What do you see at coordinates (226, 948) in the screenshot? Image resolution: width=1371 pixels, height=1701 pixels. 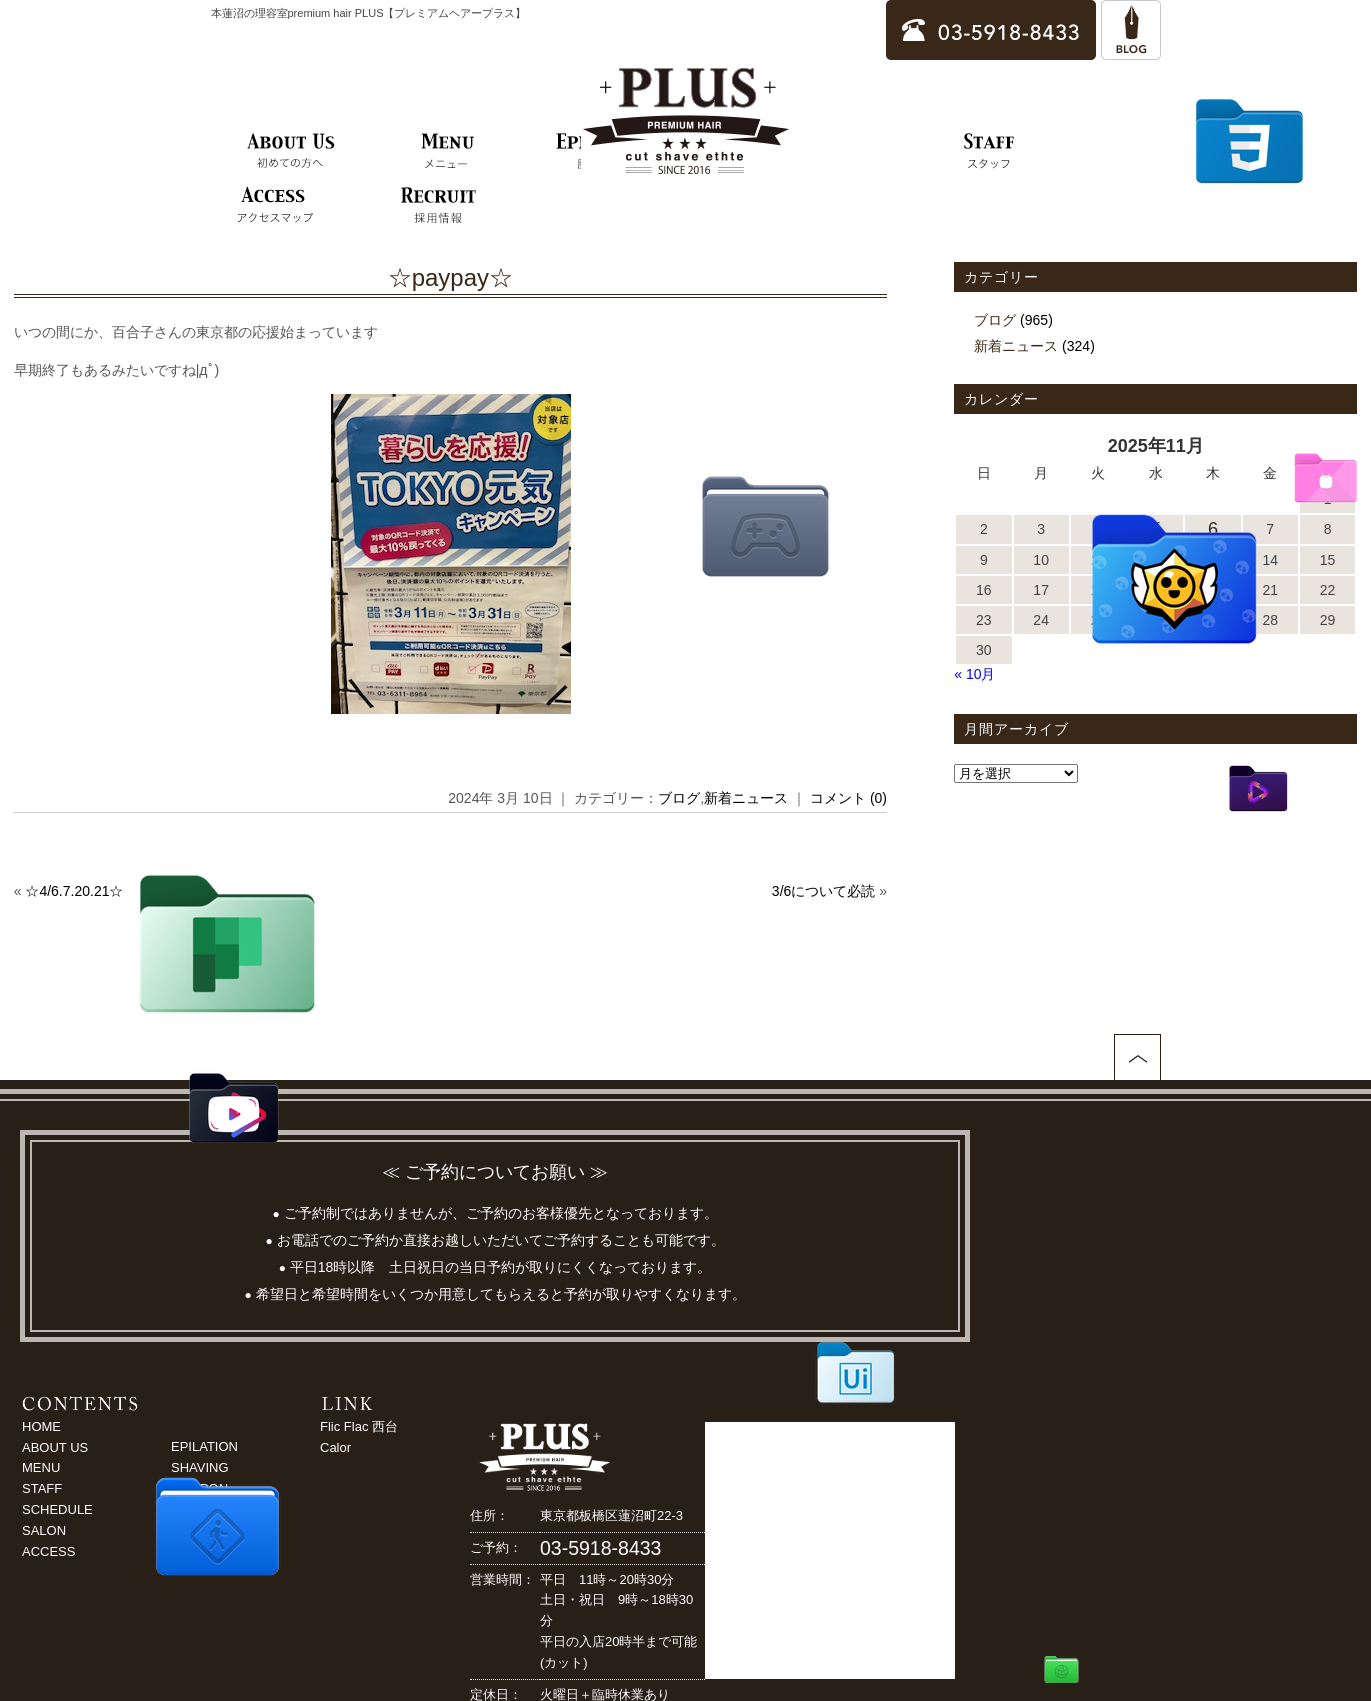 I see `open microsoft planner files folder` at bounding box center [226, 948].